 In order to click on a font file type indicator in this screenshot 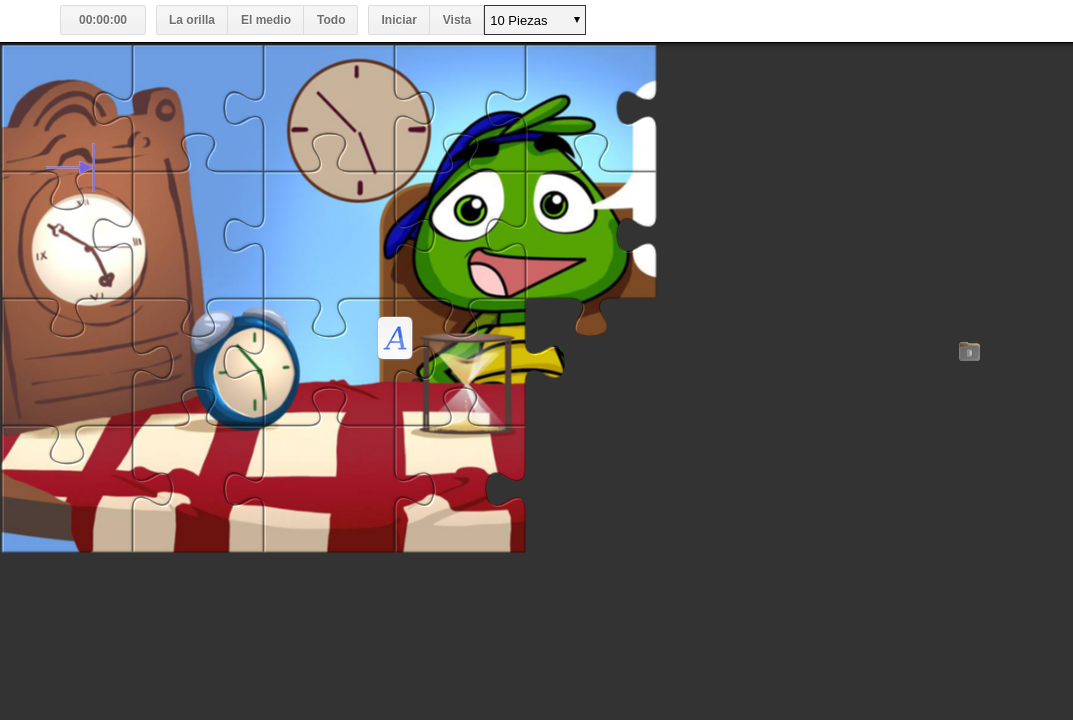, I will do `click(395, 338)`.